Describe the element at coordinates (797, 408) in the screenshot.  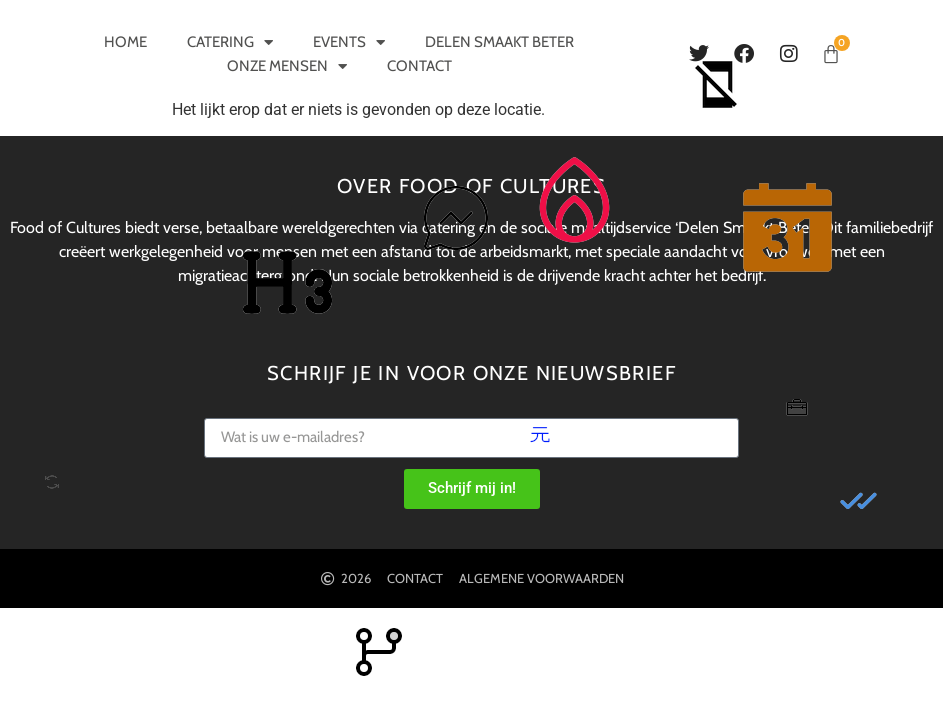
I see `access tools and settings` at that location.